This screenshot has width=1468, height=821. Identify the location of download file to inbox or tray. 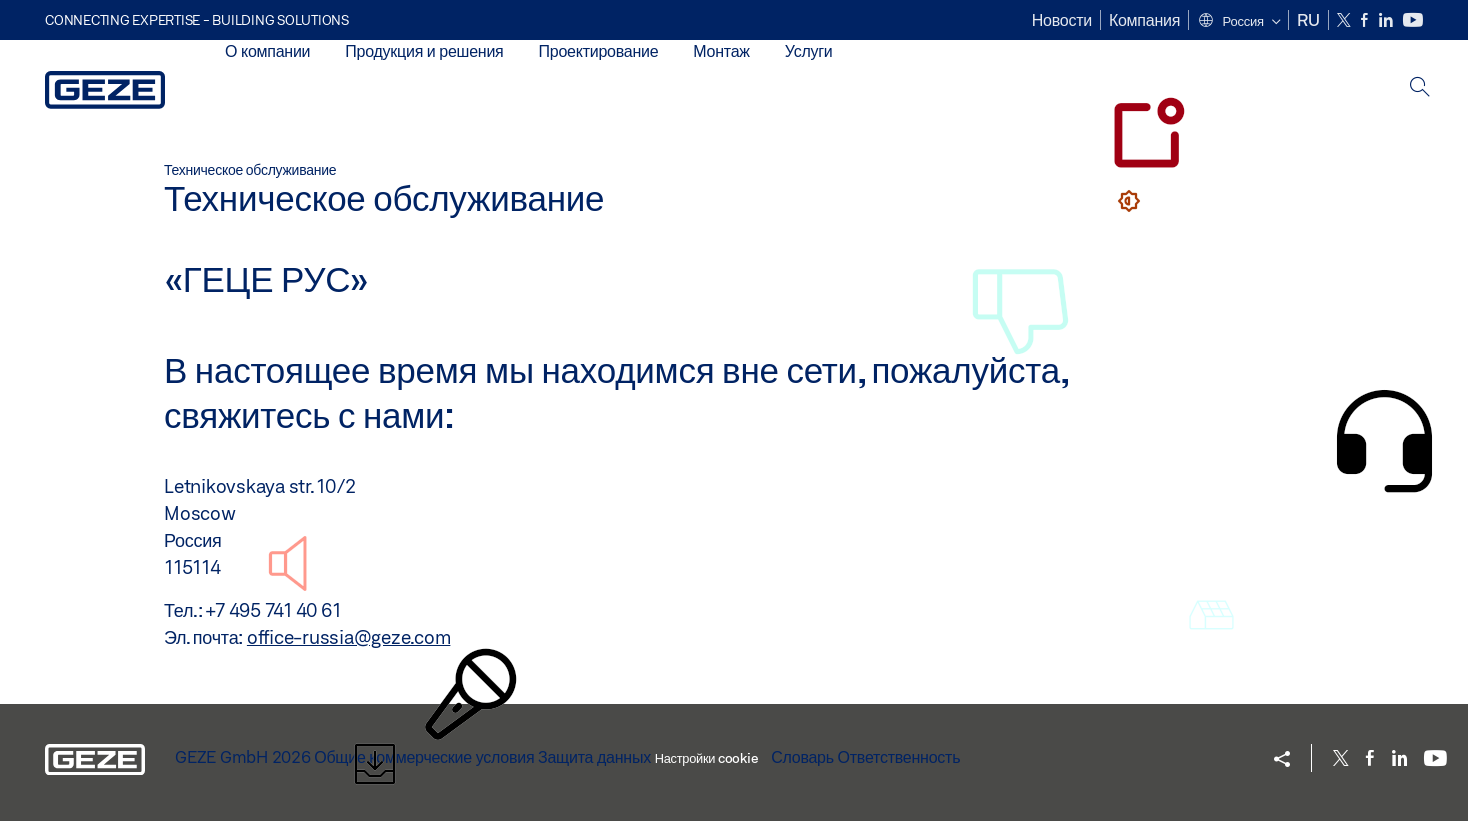
(375, 764).